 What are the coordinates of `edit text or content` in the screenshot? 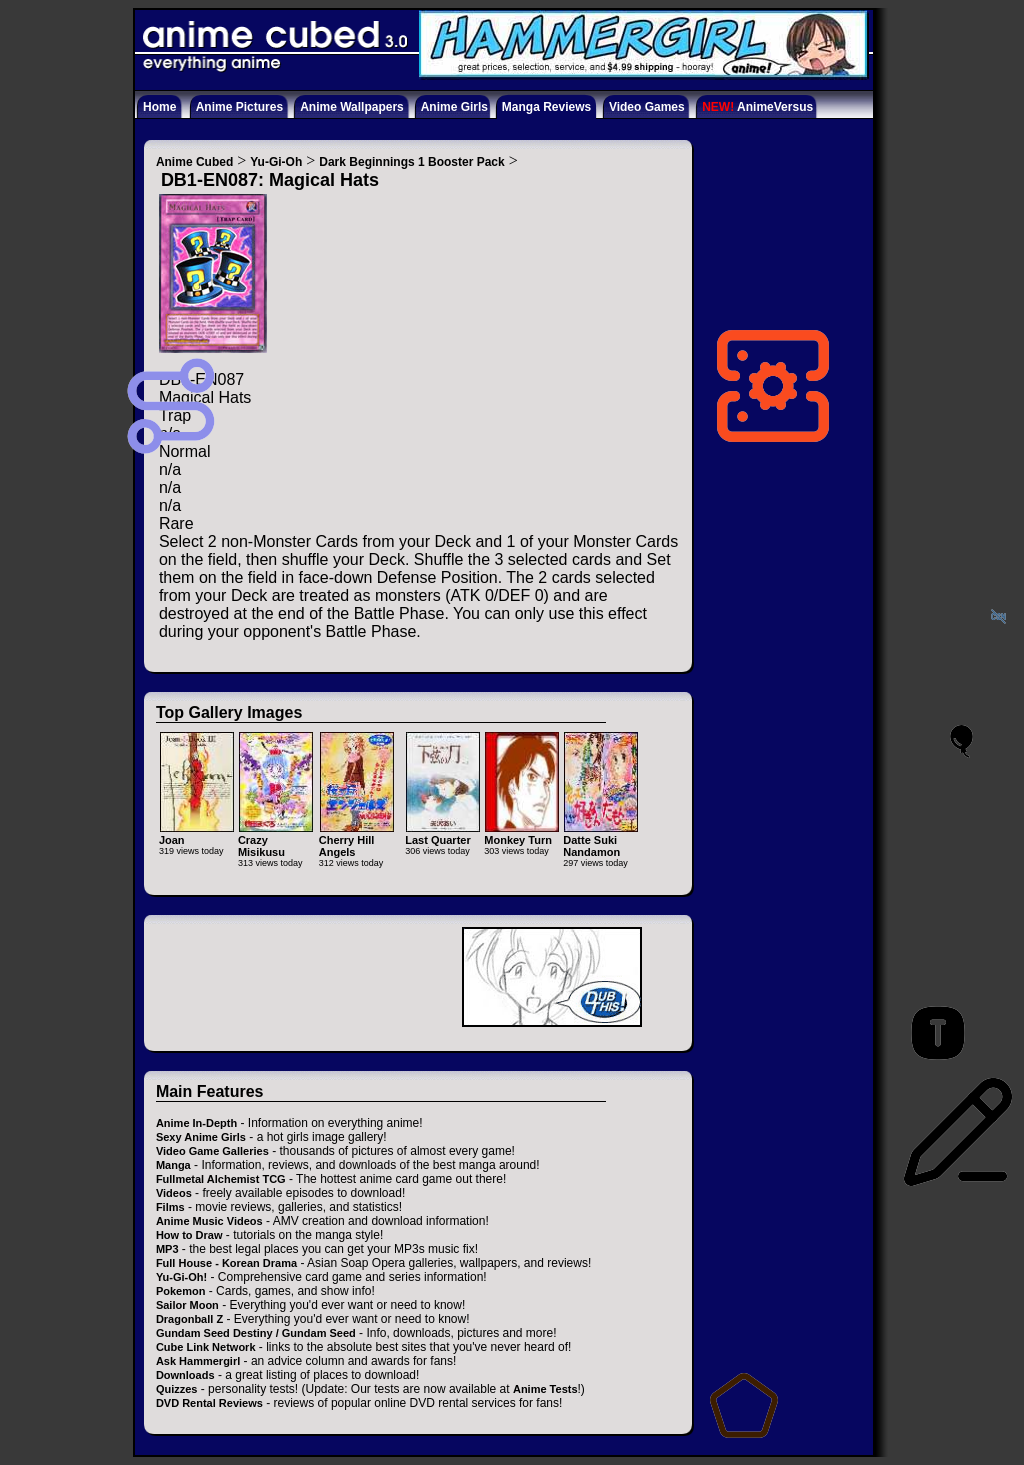 It's located at (958, 1132).